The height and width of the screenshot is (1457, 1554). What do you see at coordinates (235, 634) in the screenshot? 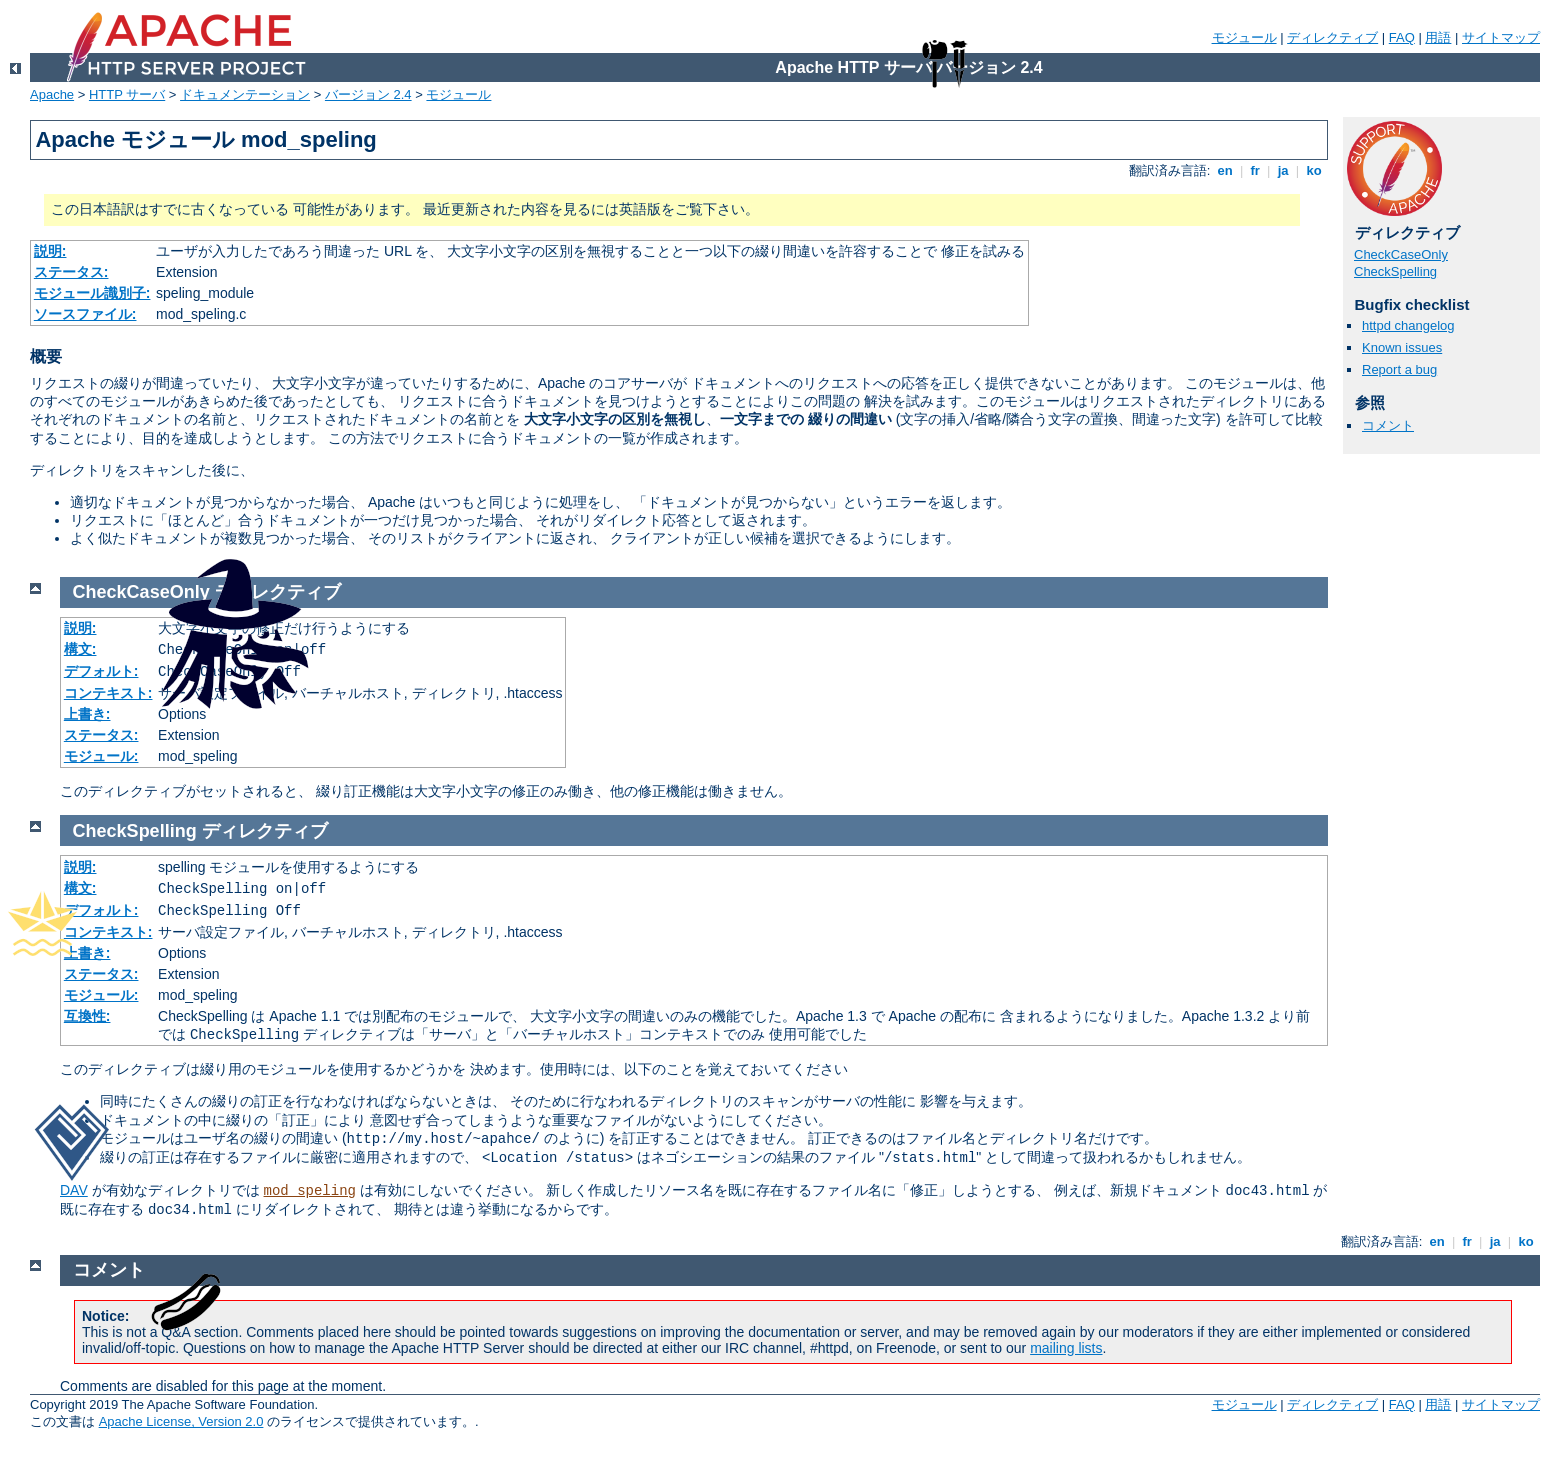
I see `access halloween or spooky themed content` at bounding box center [235, 634].